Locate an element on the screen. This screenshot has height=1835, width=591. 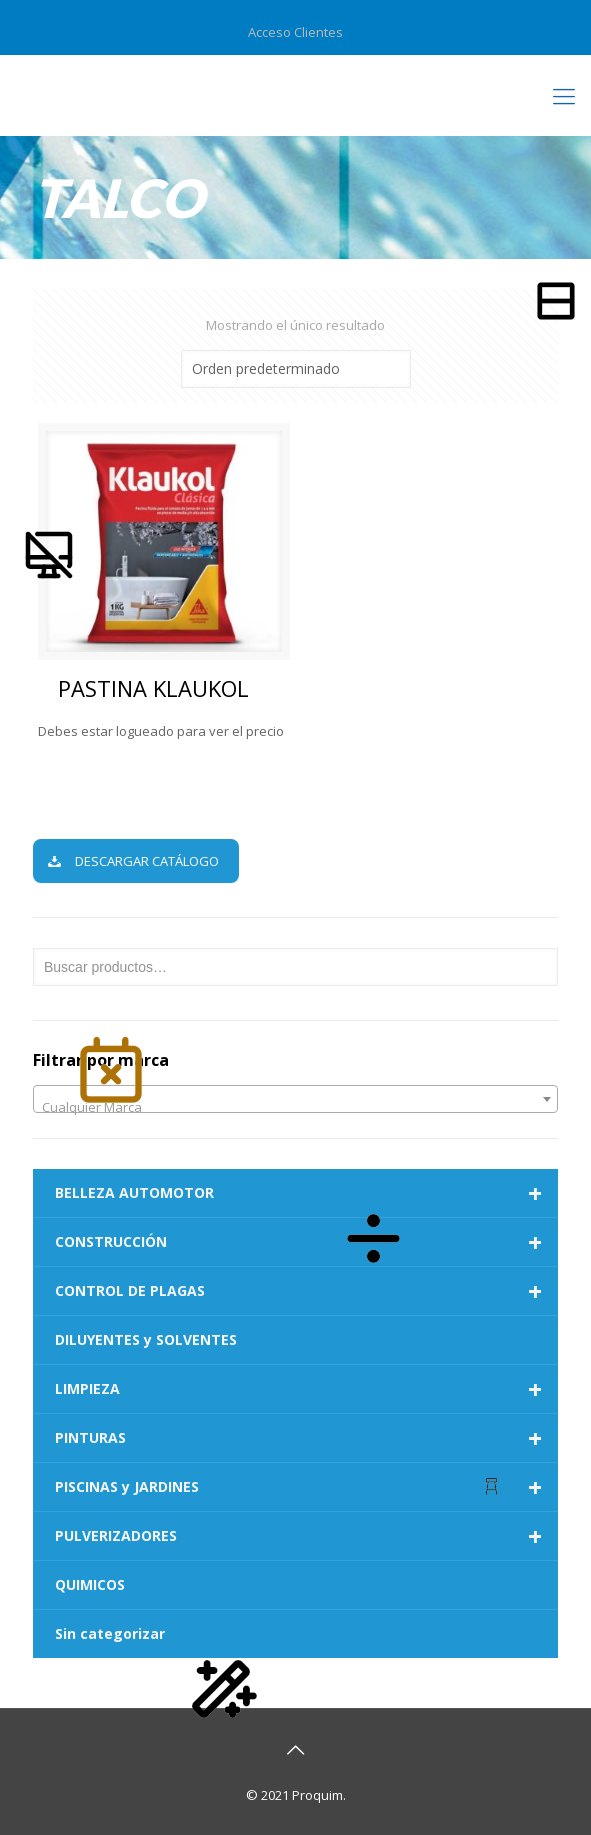
browse furniture or seating options is located at coordinates (491, 1486).